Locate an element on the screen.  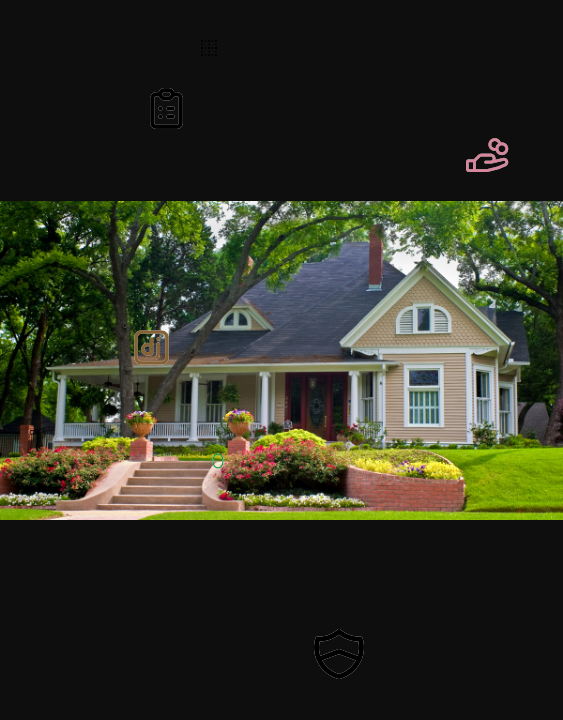
access security or protection settings is located at coordinates (339, 654).